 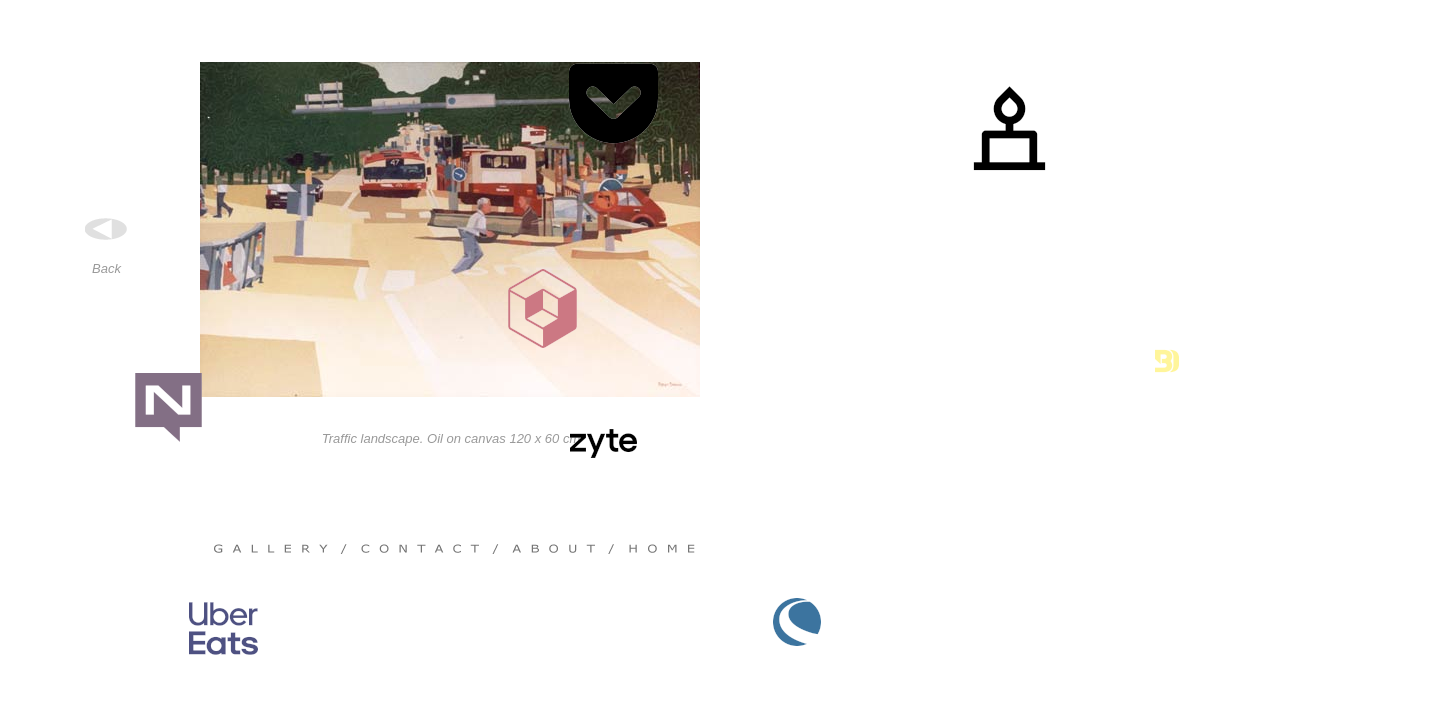 What do you see at coordinates (797, 622) in the screenshot?
I see `celestron brand logo` at bounding box center [797, 622].